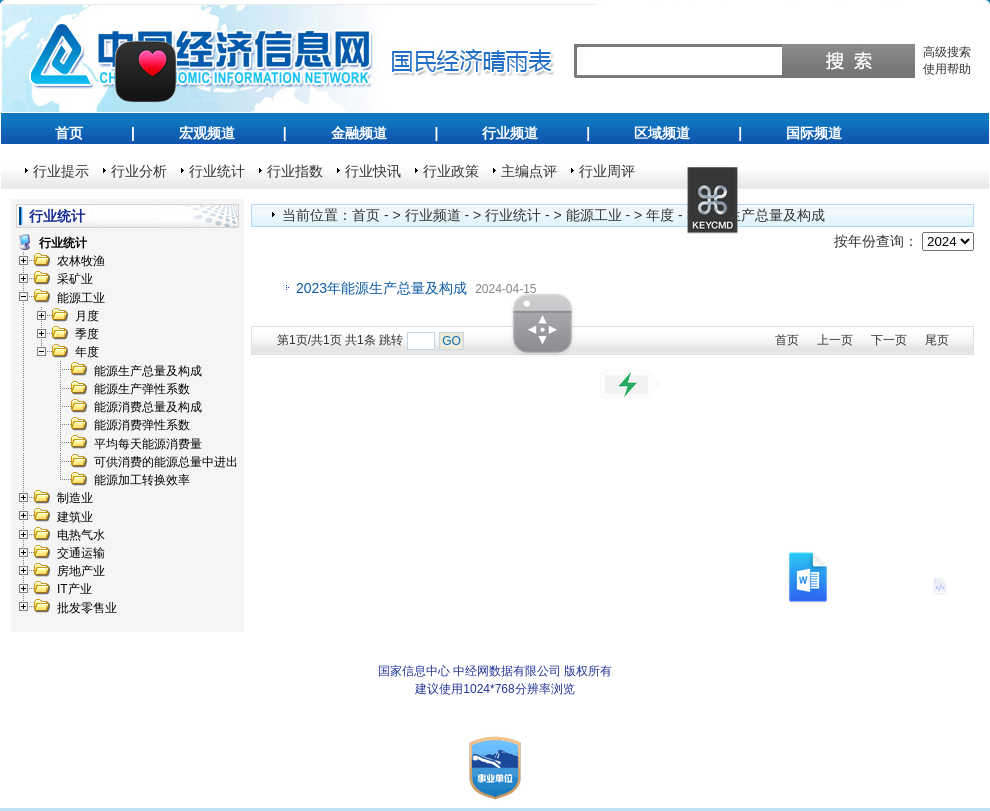  What do you see at coordinates (145, 71) in the screenshot?
I see `open the health app` at bounding box center [145, 71].